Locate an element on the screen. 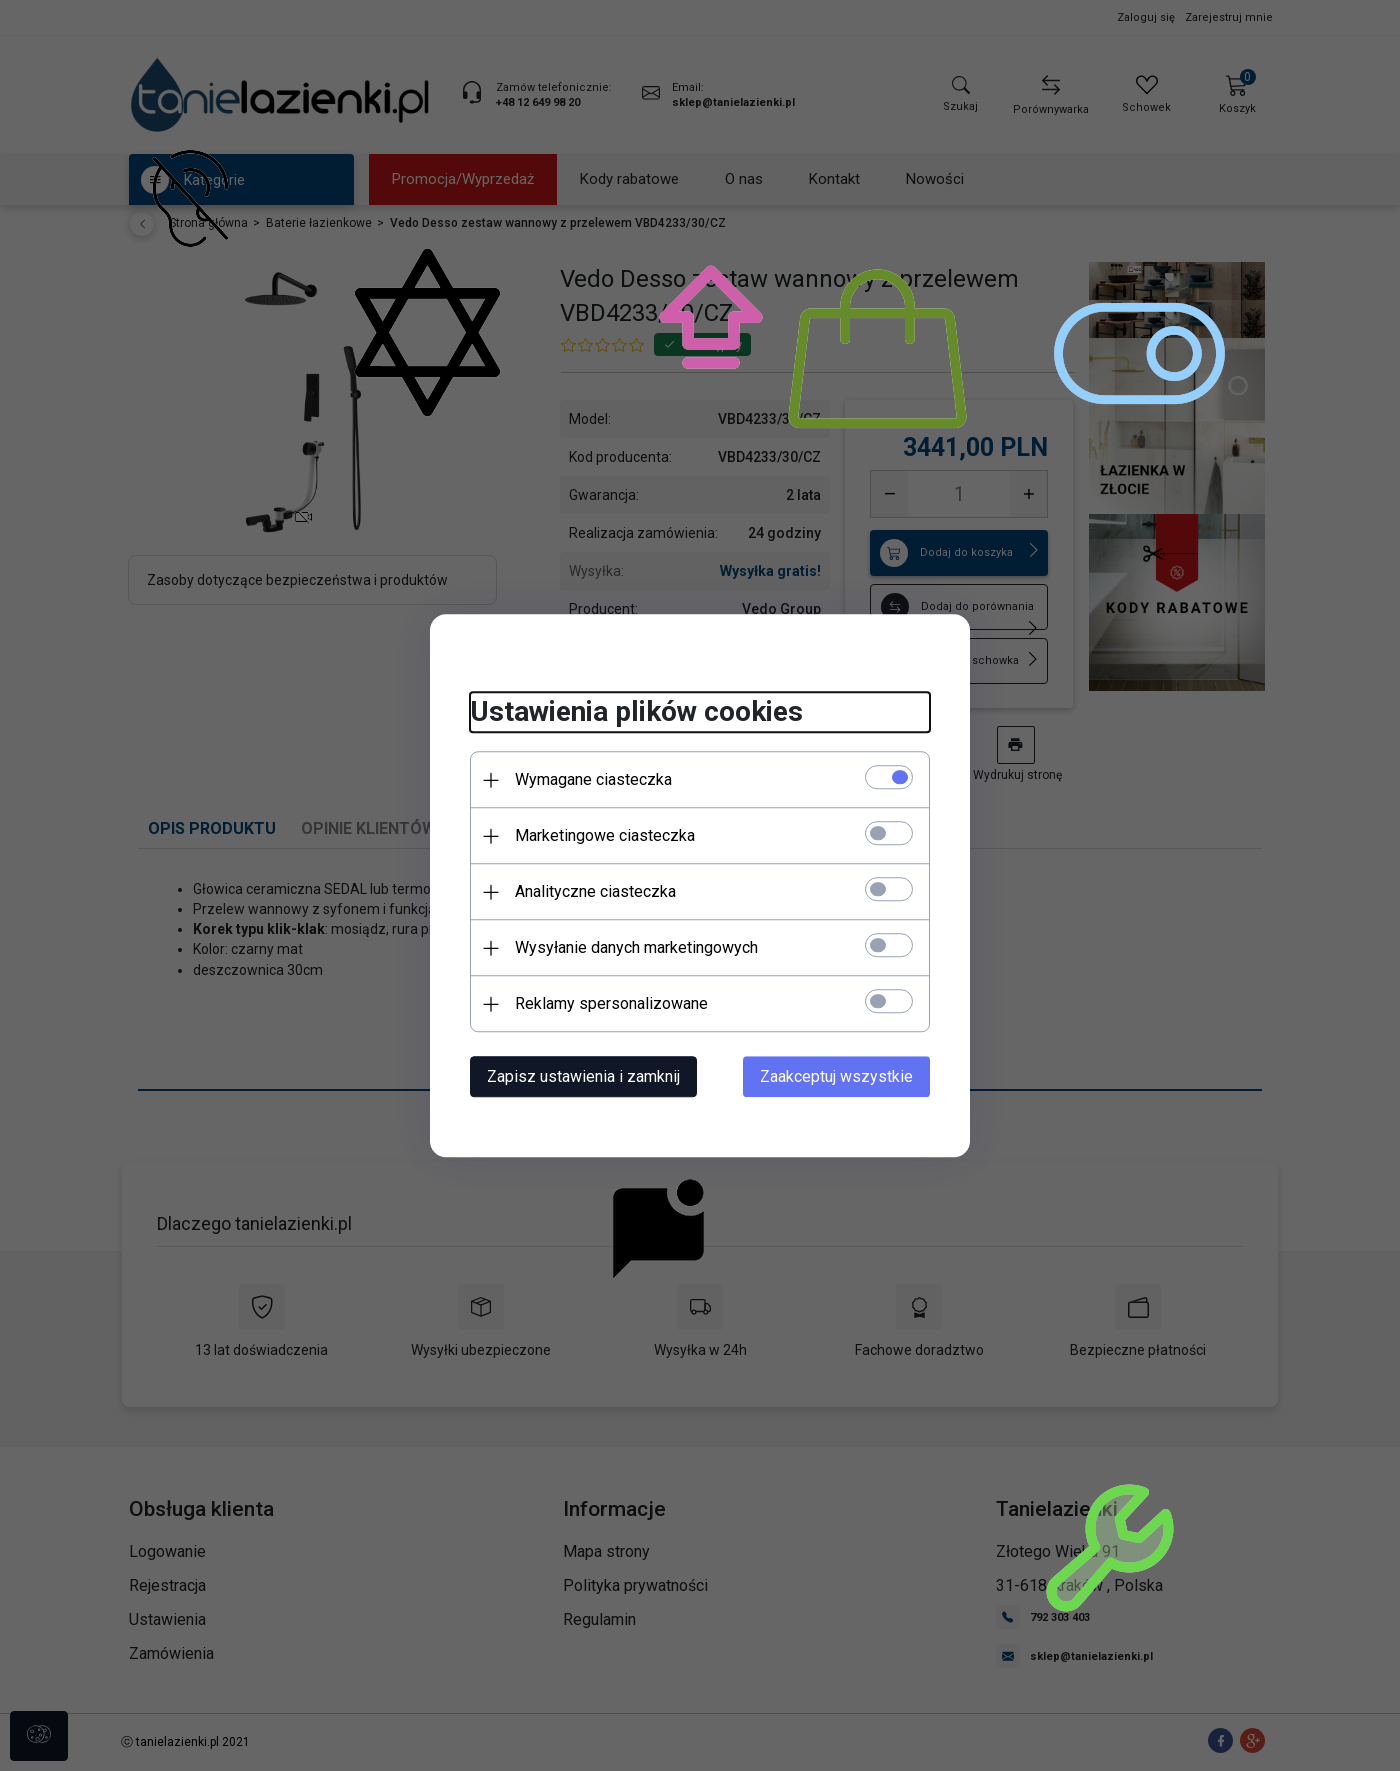 The height and width of the screenshot is (1771, 1400). access shopping bag or cart is located at coordinates (877, 358).